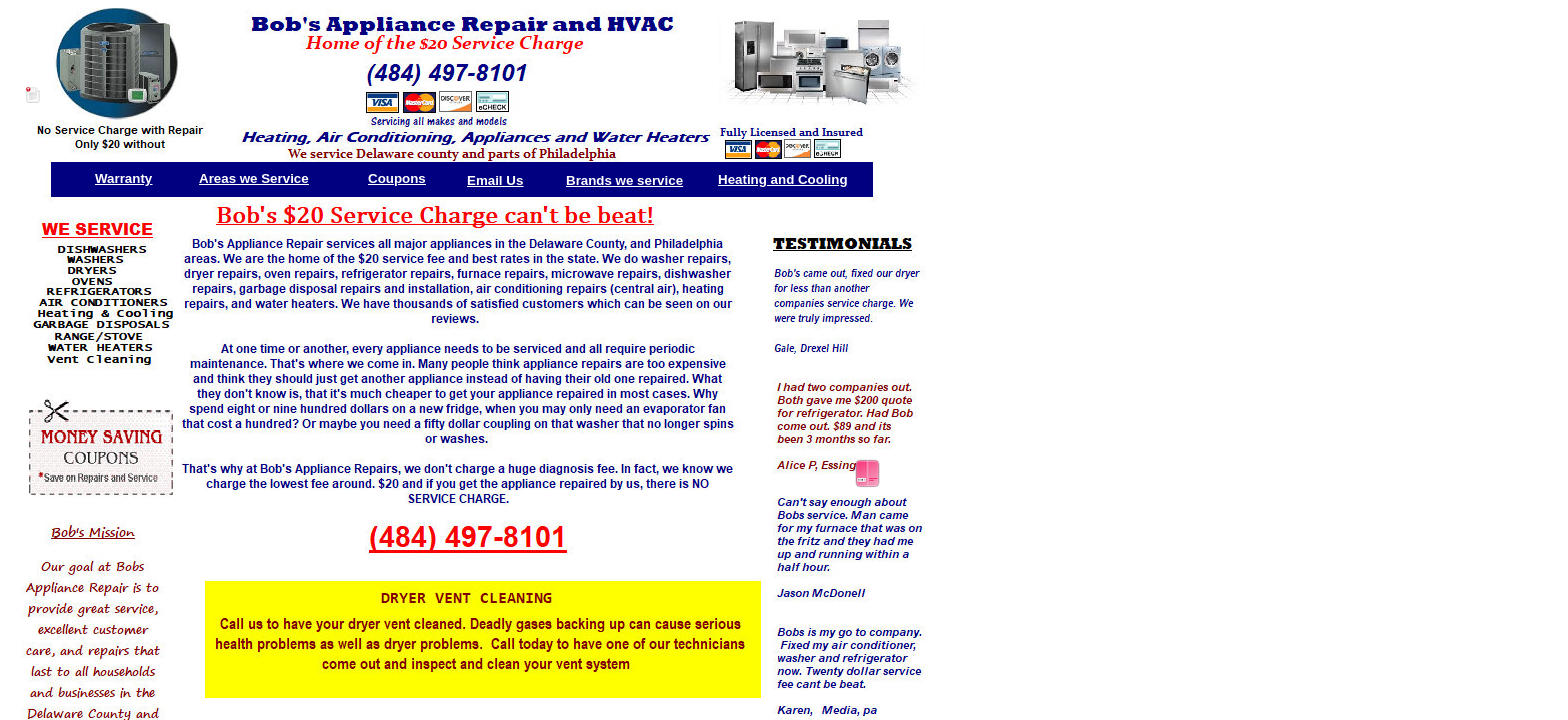 Image resolution: width=1568 pixels, height=720 pixels. Describe the element at coordinates (33, 95) in the screenshot. I see `send a file via bluetooth` at that location.